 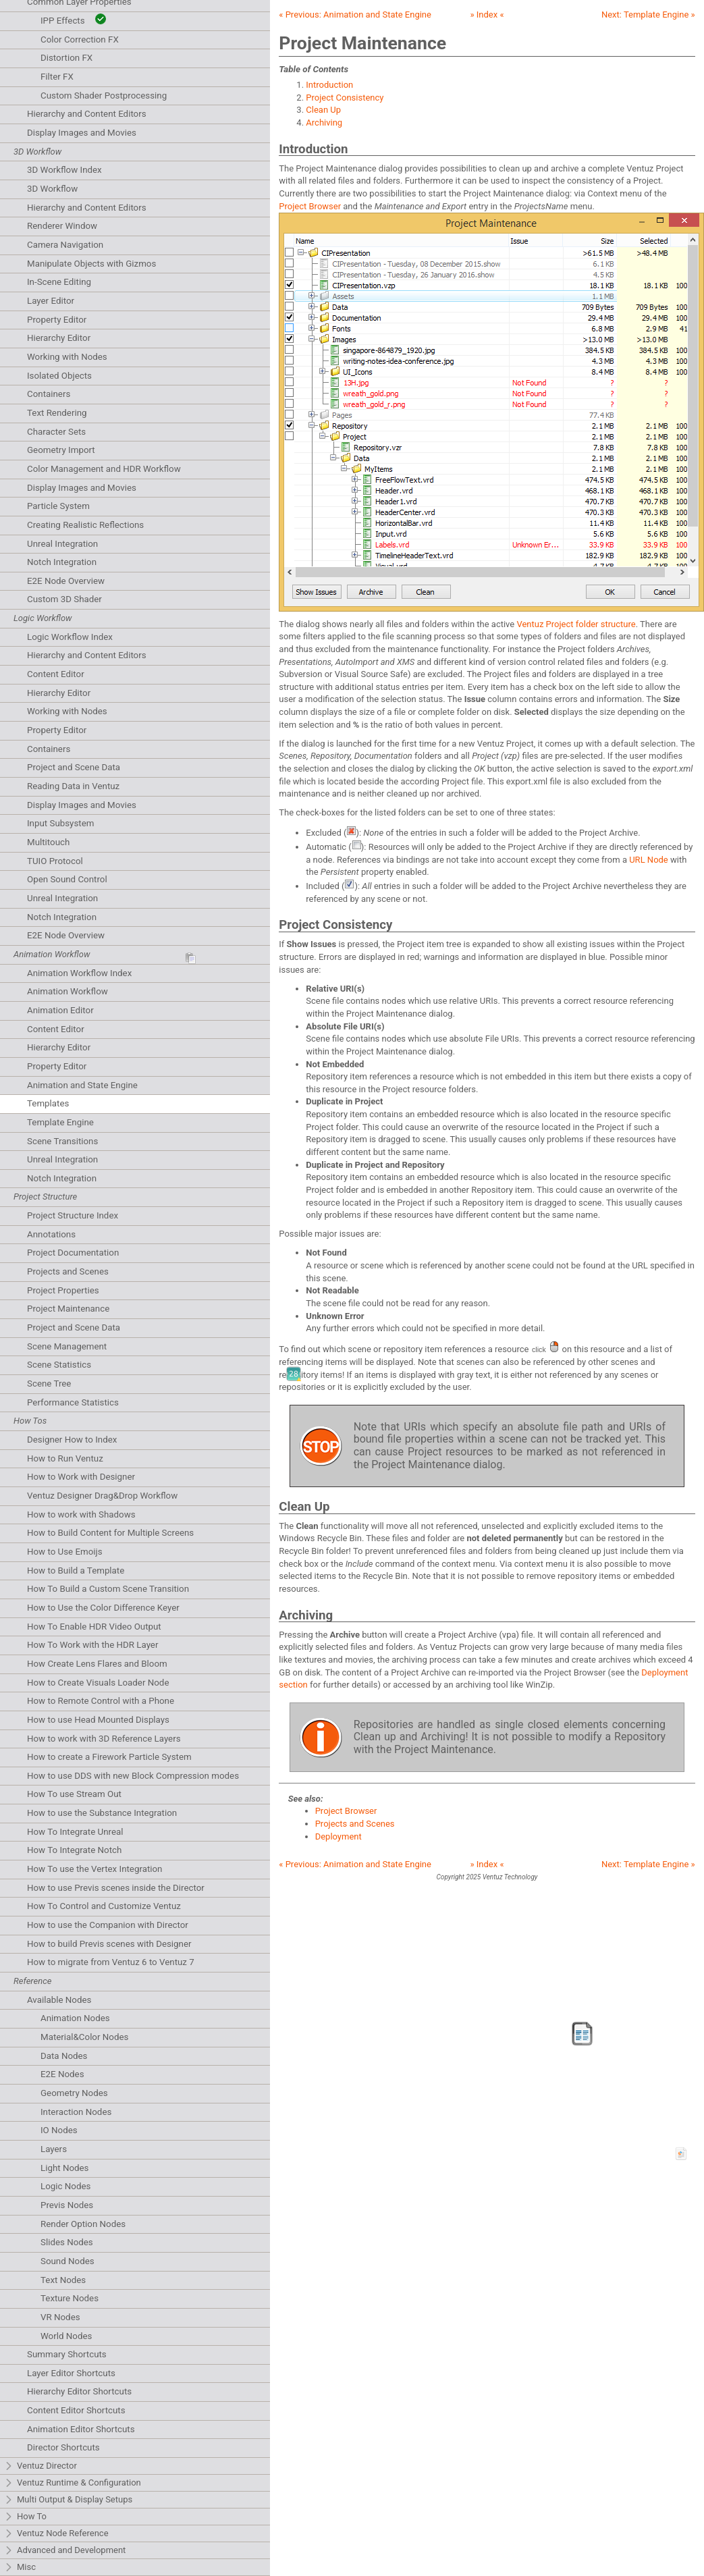 What do you see at coordinates (101, 19) in the screenshot?
I see `apply email filters to your mailbox` at bounding box center [101, 19].